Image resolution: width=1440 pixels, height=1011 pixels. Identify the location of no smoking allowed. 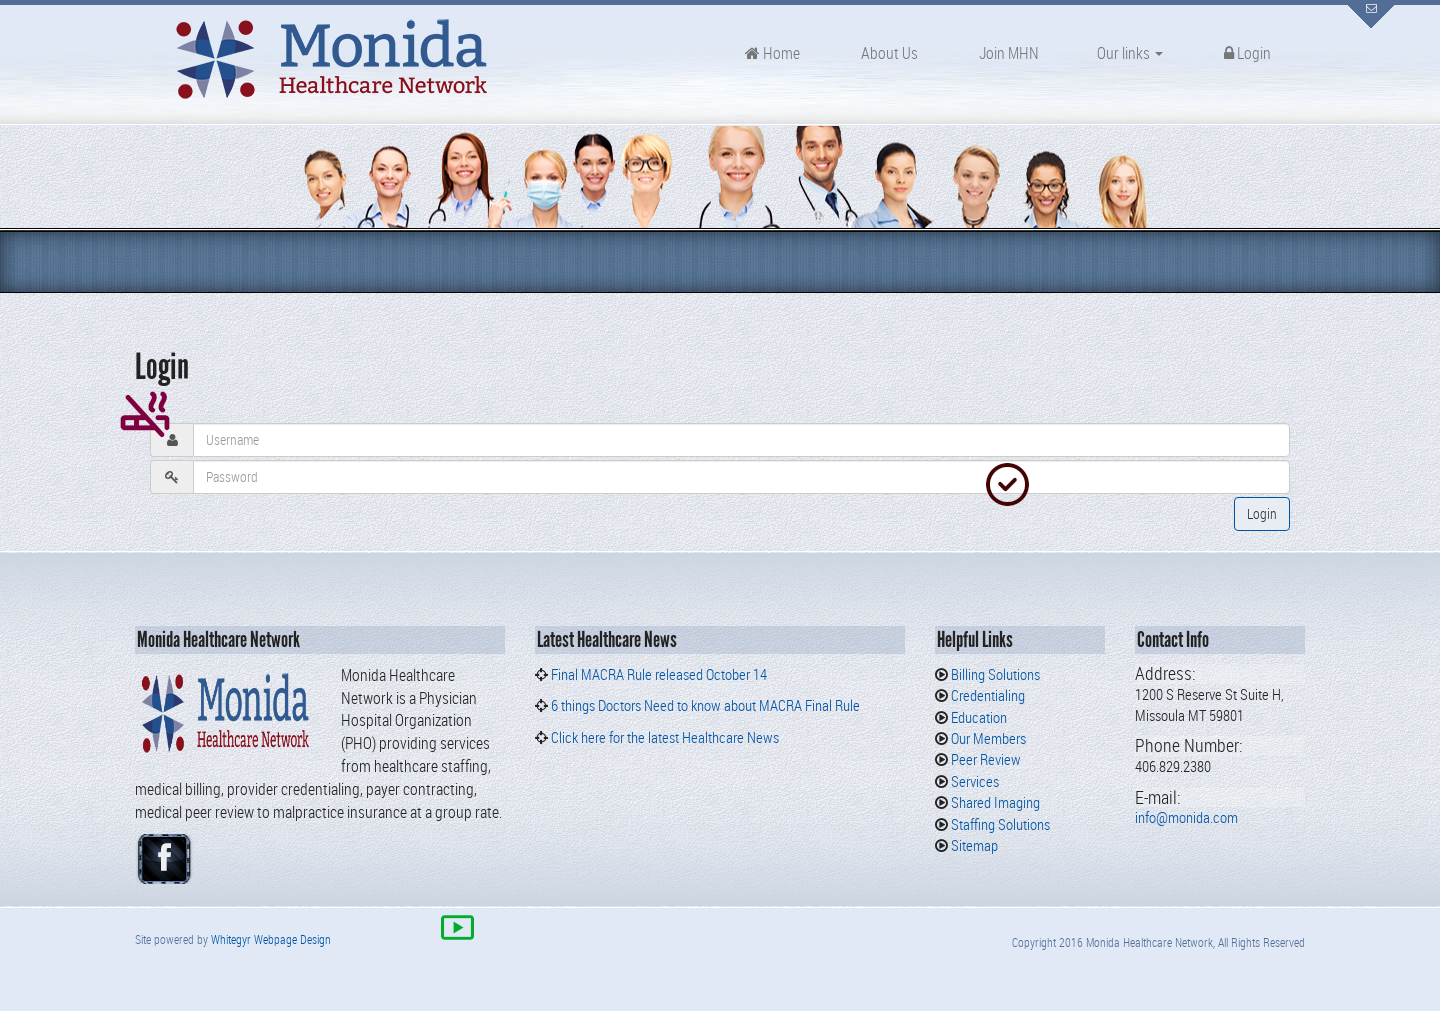
(145, 416).